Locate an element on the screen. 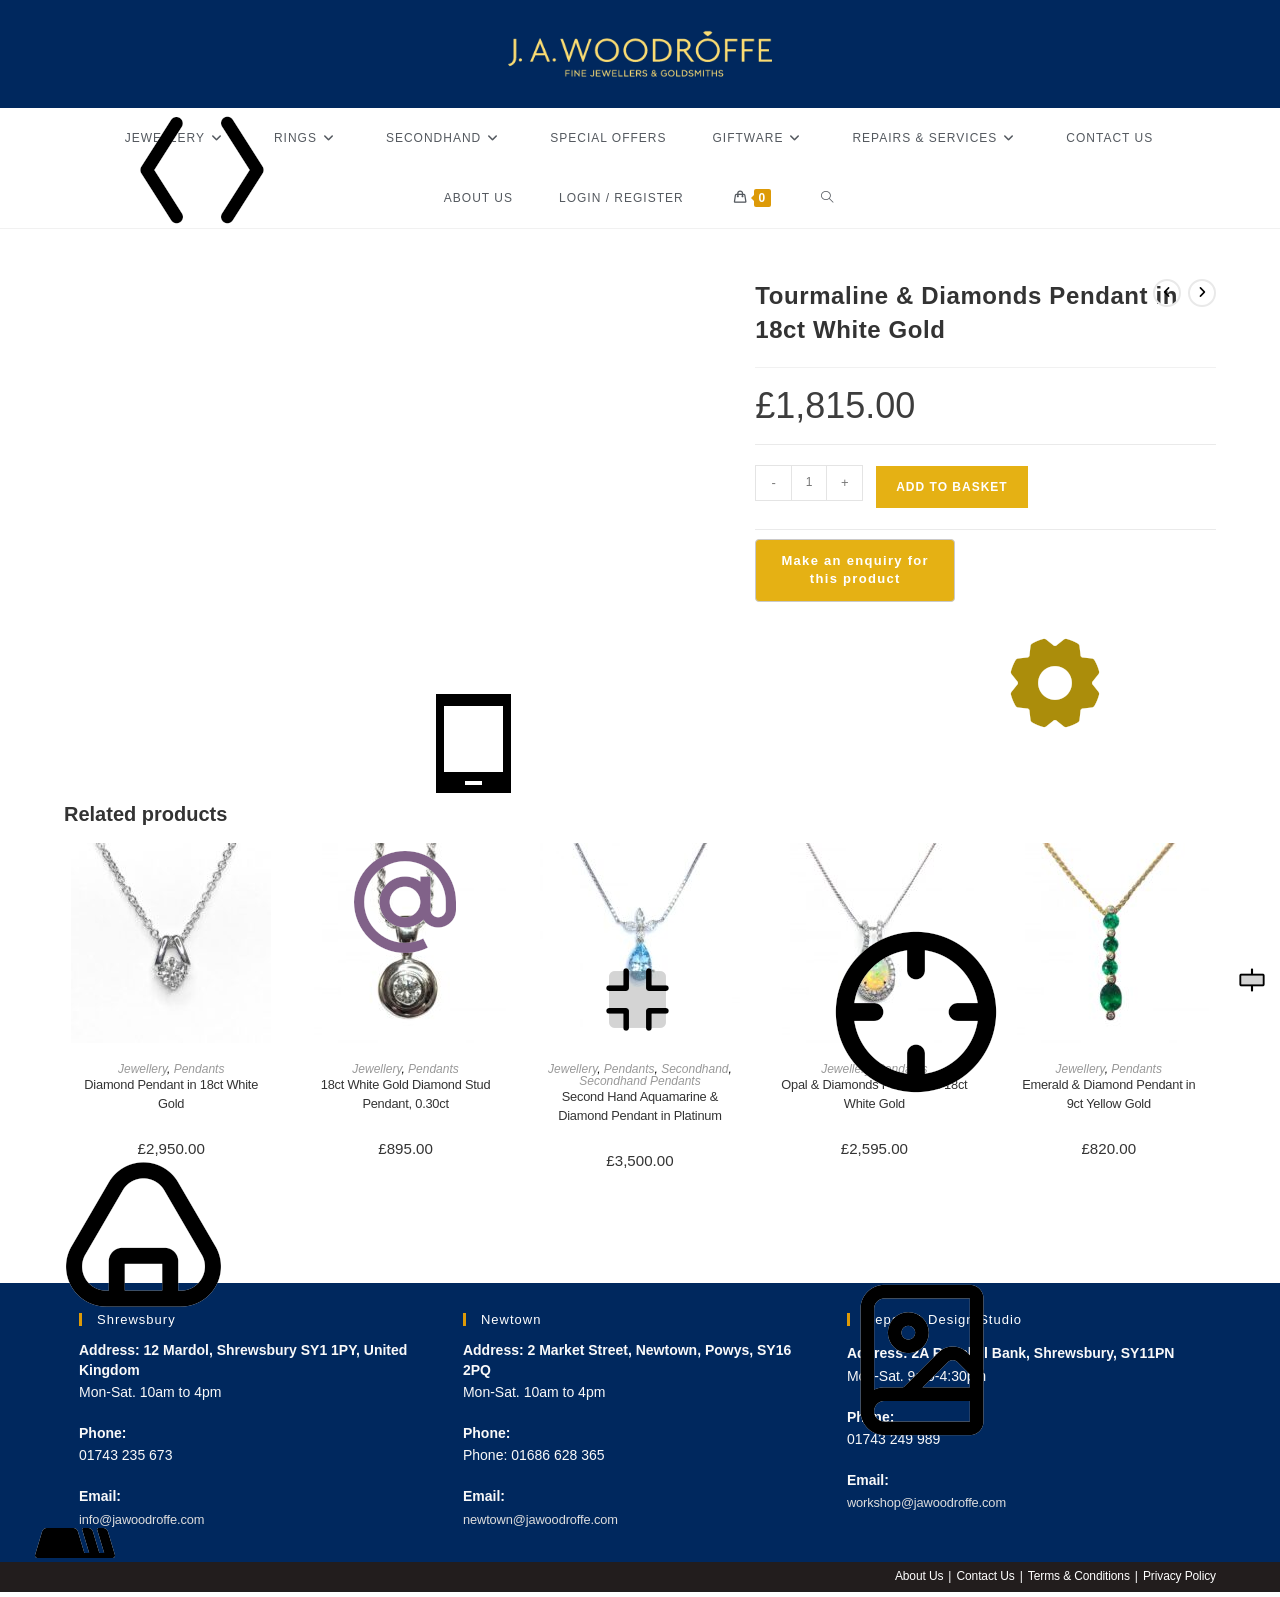 This screenshot has height=1597, width=1280. view or edit source code is located at coordinates (202, 170).